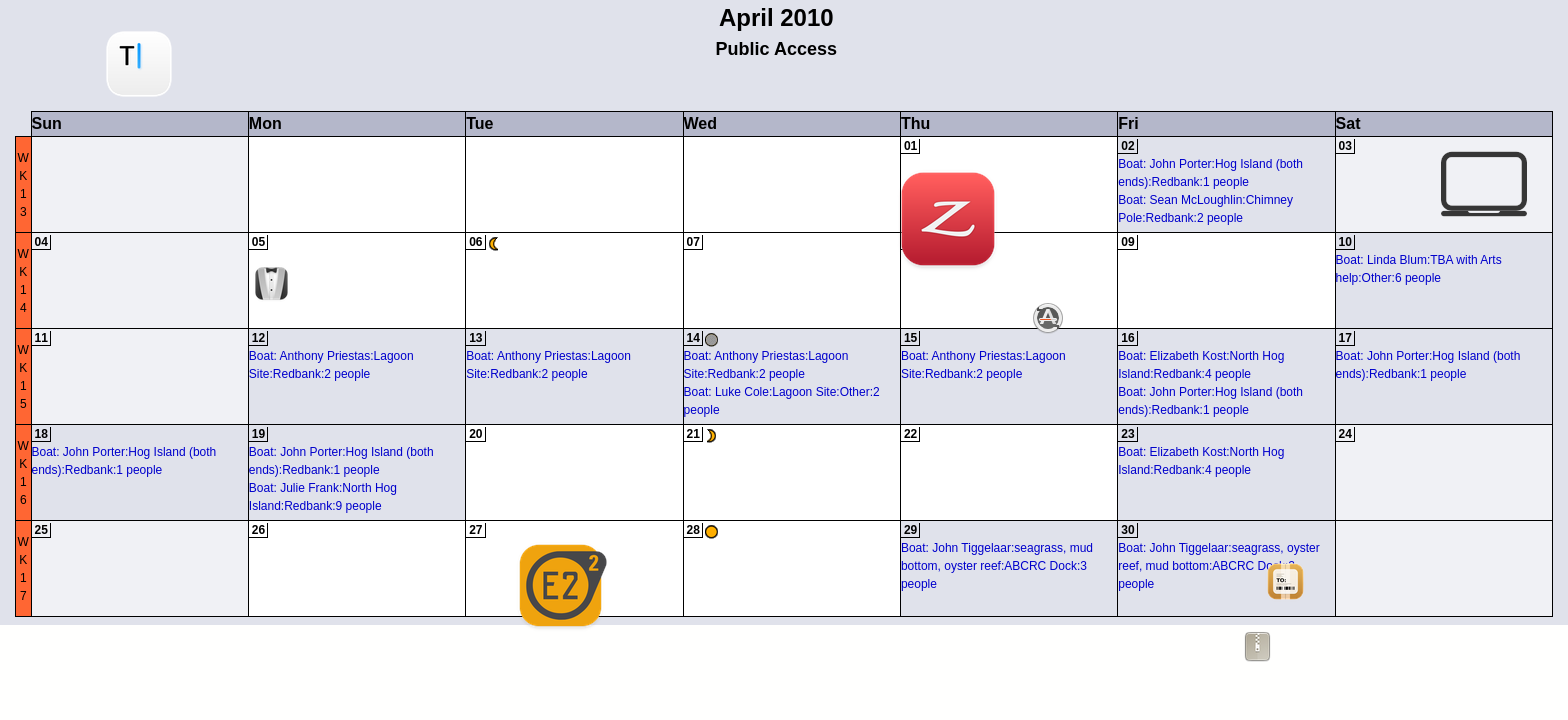  What do you see at coordinates (1257, 646) in the screenshot?
I see `open engrampa archive manager` at bounding box center [1257, 646].